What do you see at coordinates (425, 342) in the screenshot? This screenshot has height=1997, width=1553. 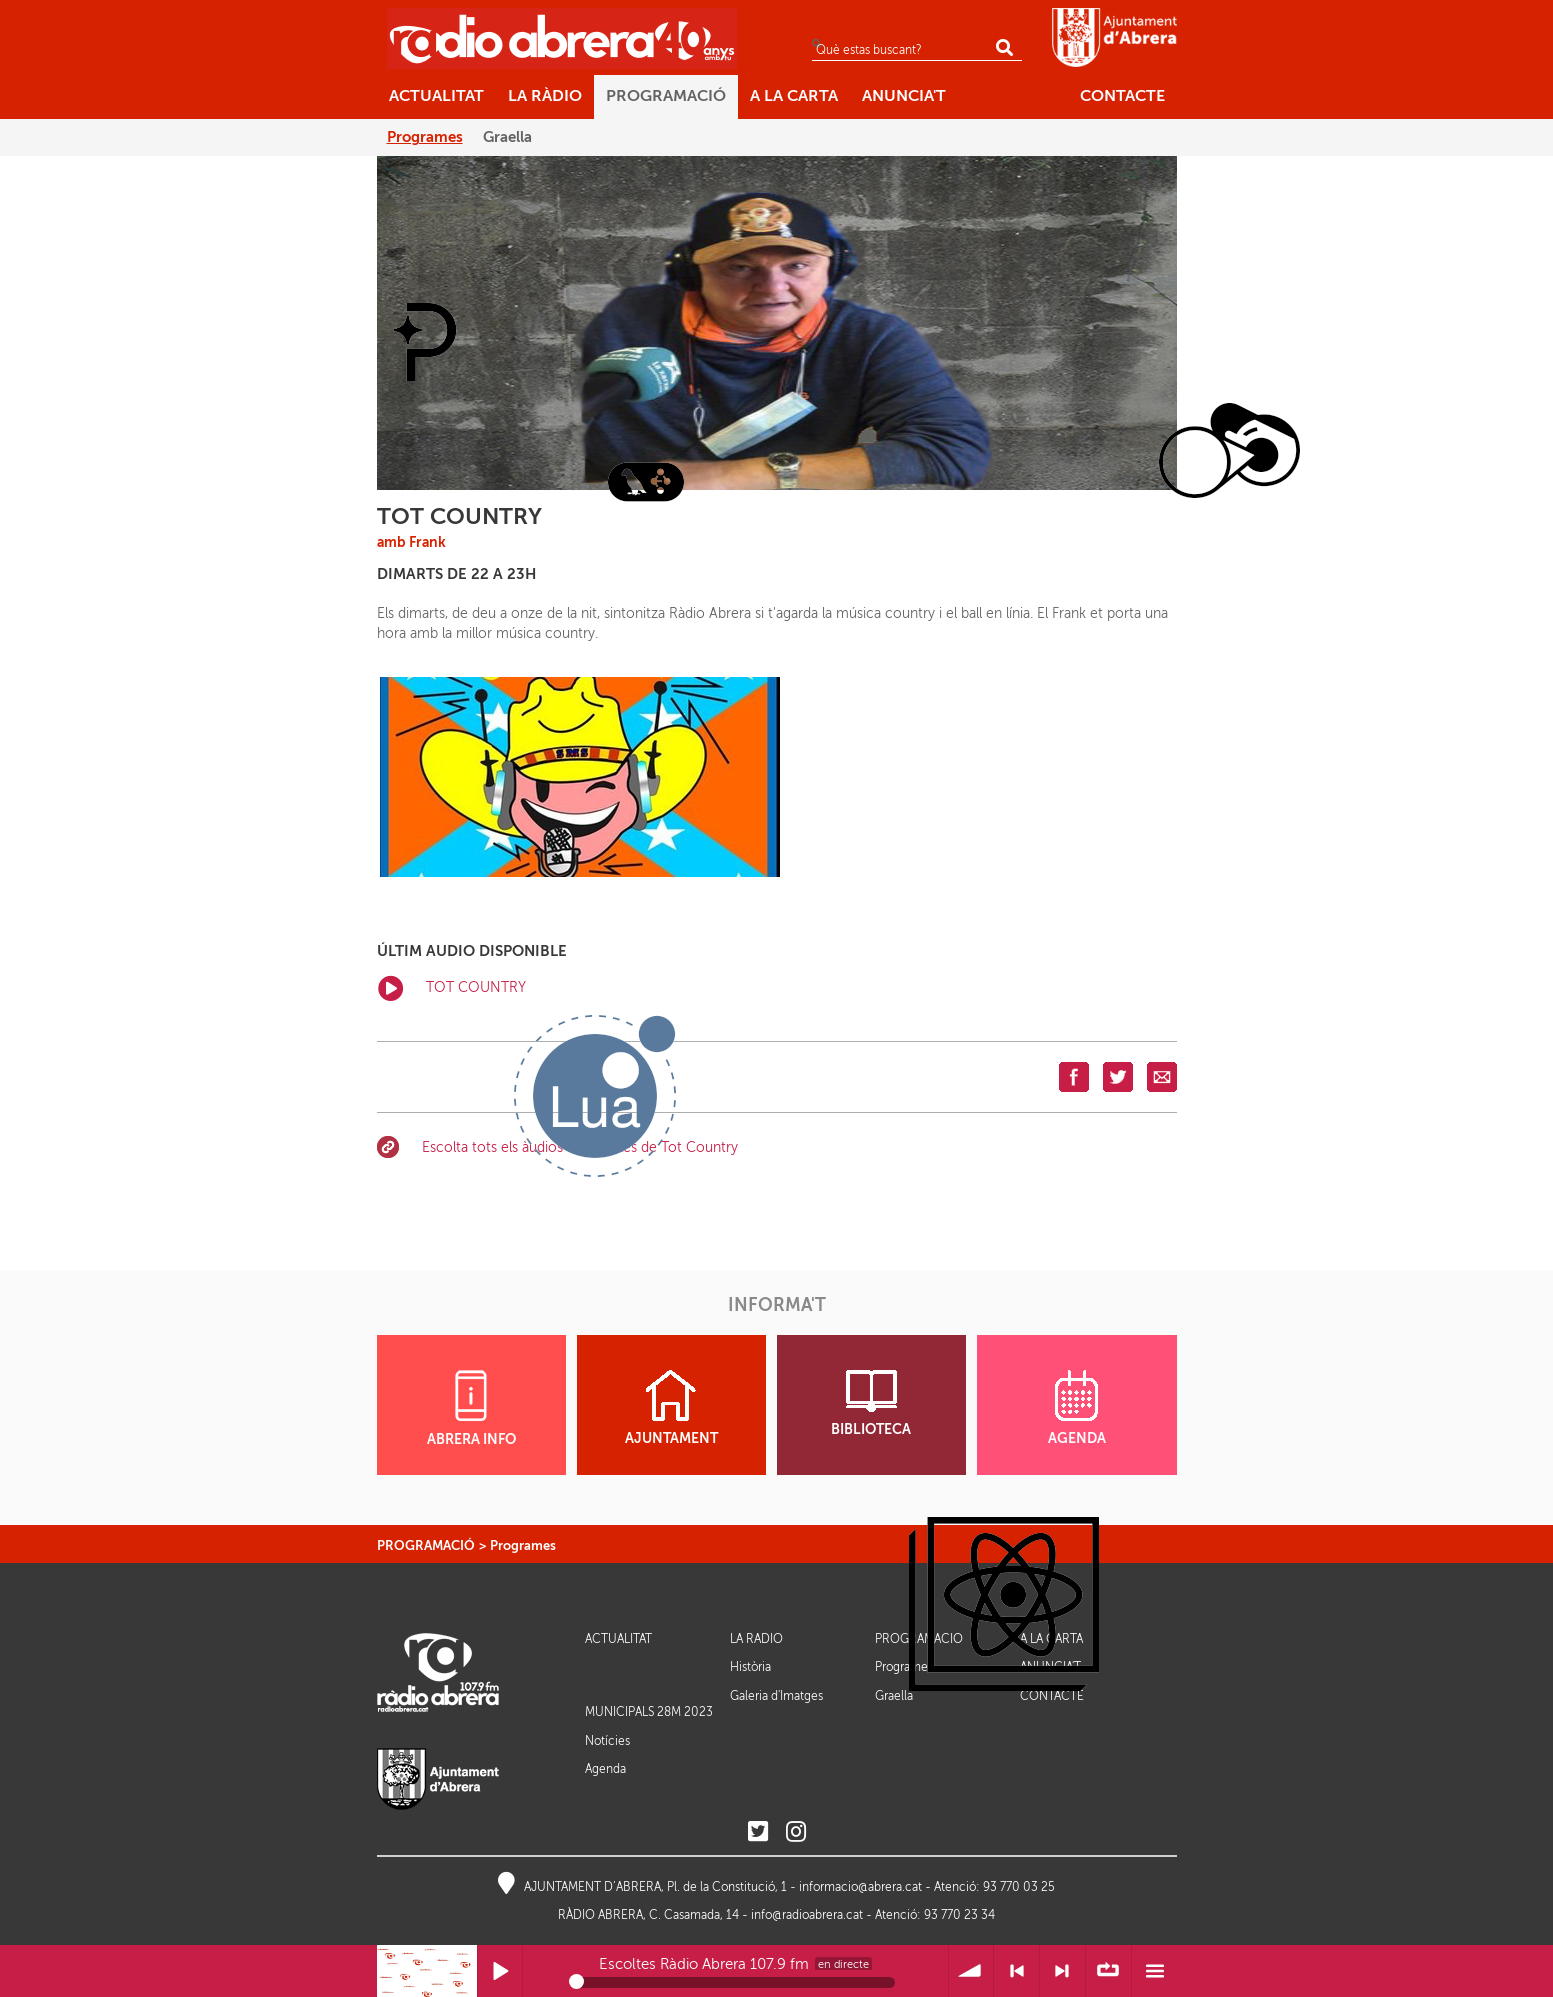 I see `paddle payment platform logo` at bounding box center [425, 342].